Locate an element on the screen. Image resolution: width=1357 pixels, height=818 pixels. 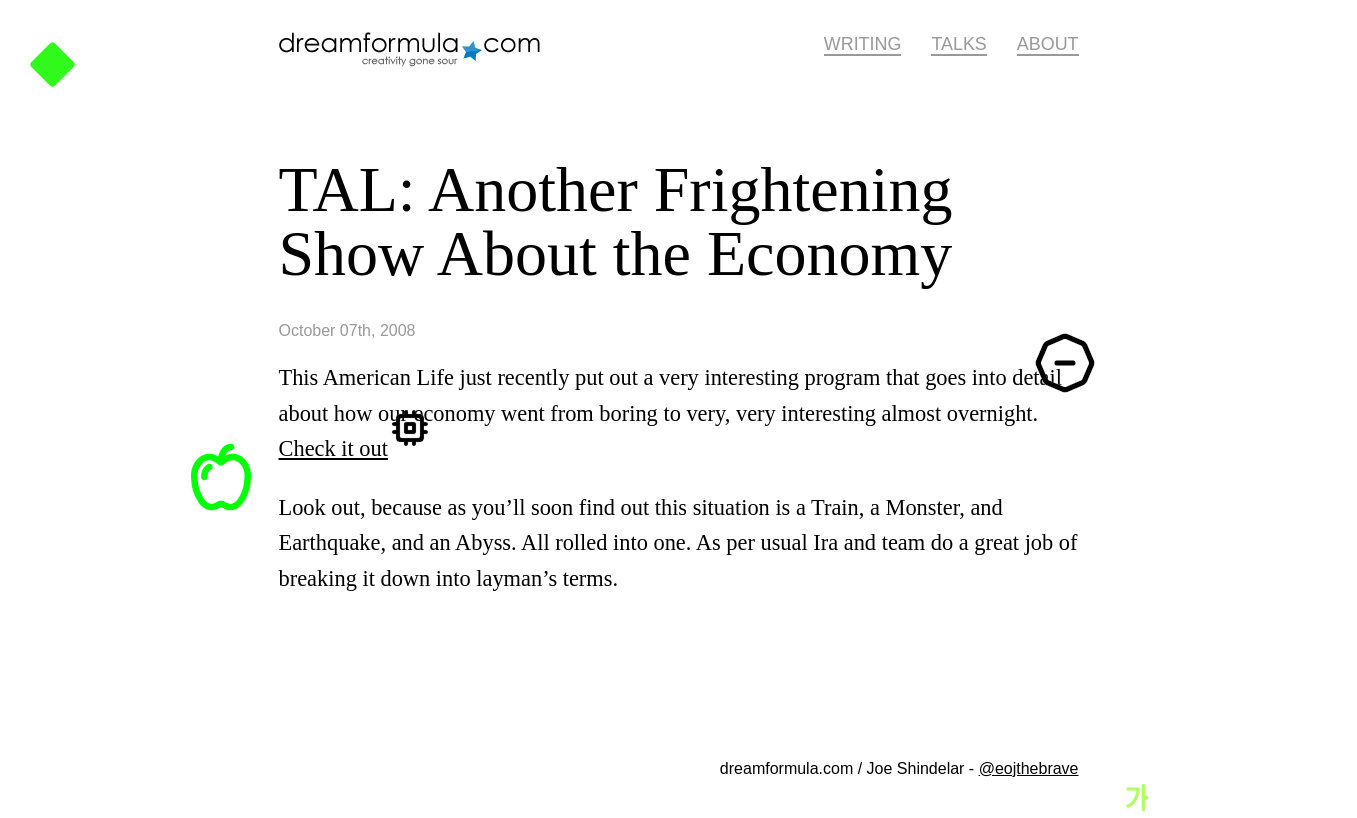
indicates premium or luxury status is located at coordinates (52, 64).